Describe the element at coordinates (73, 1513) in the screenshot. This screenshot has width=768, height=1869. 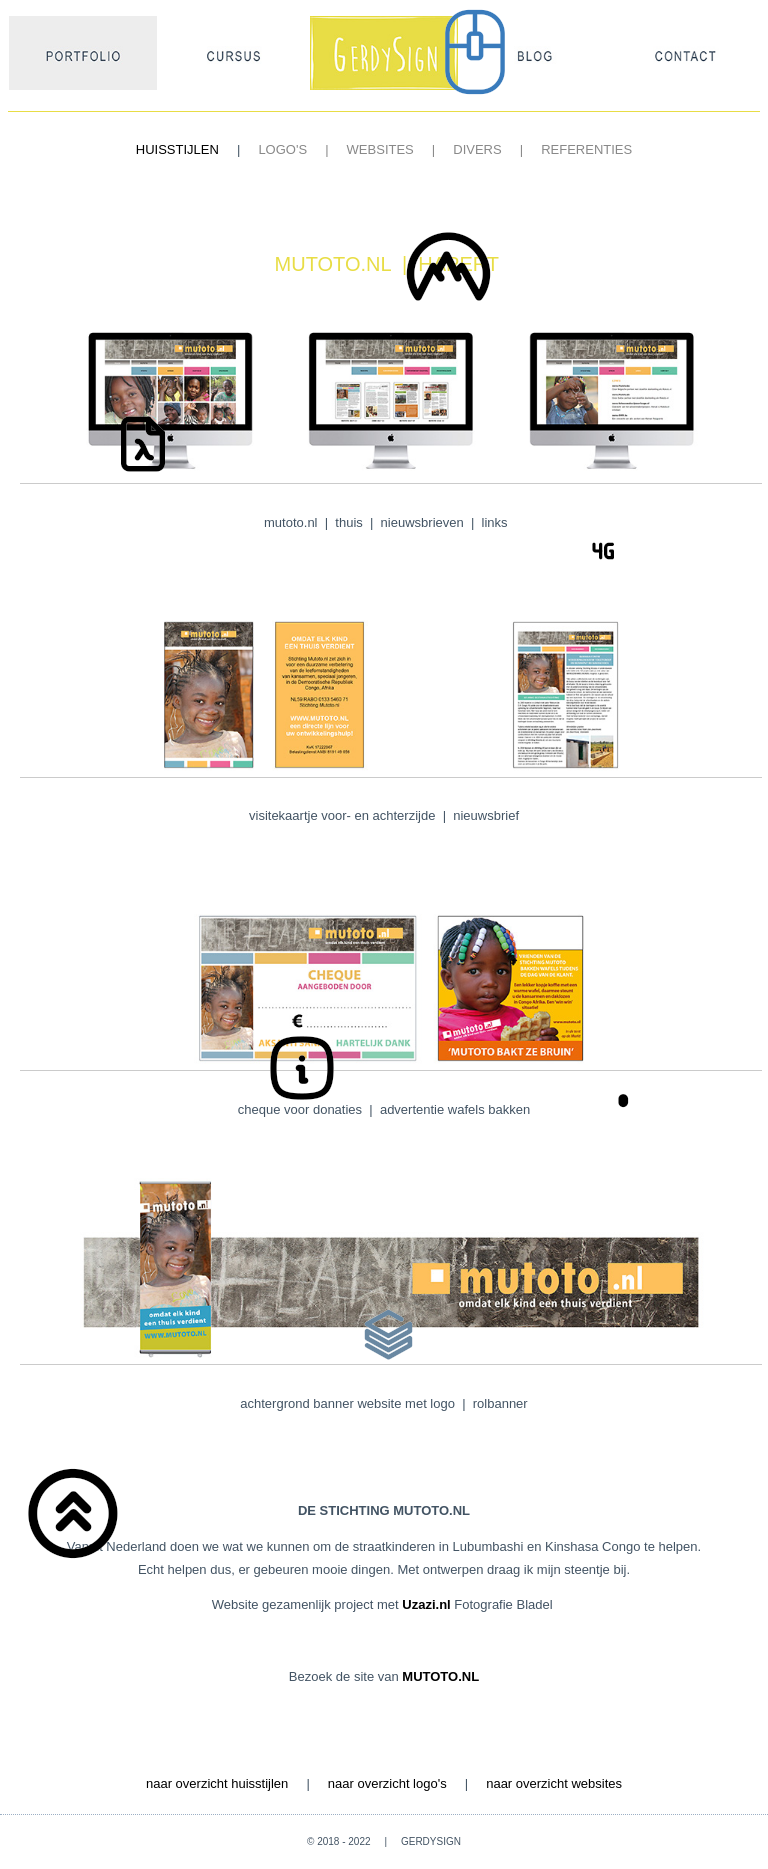
I see `scroll to top of page` at that location.